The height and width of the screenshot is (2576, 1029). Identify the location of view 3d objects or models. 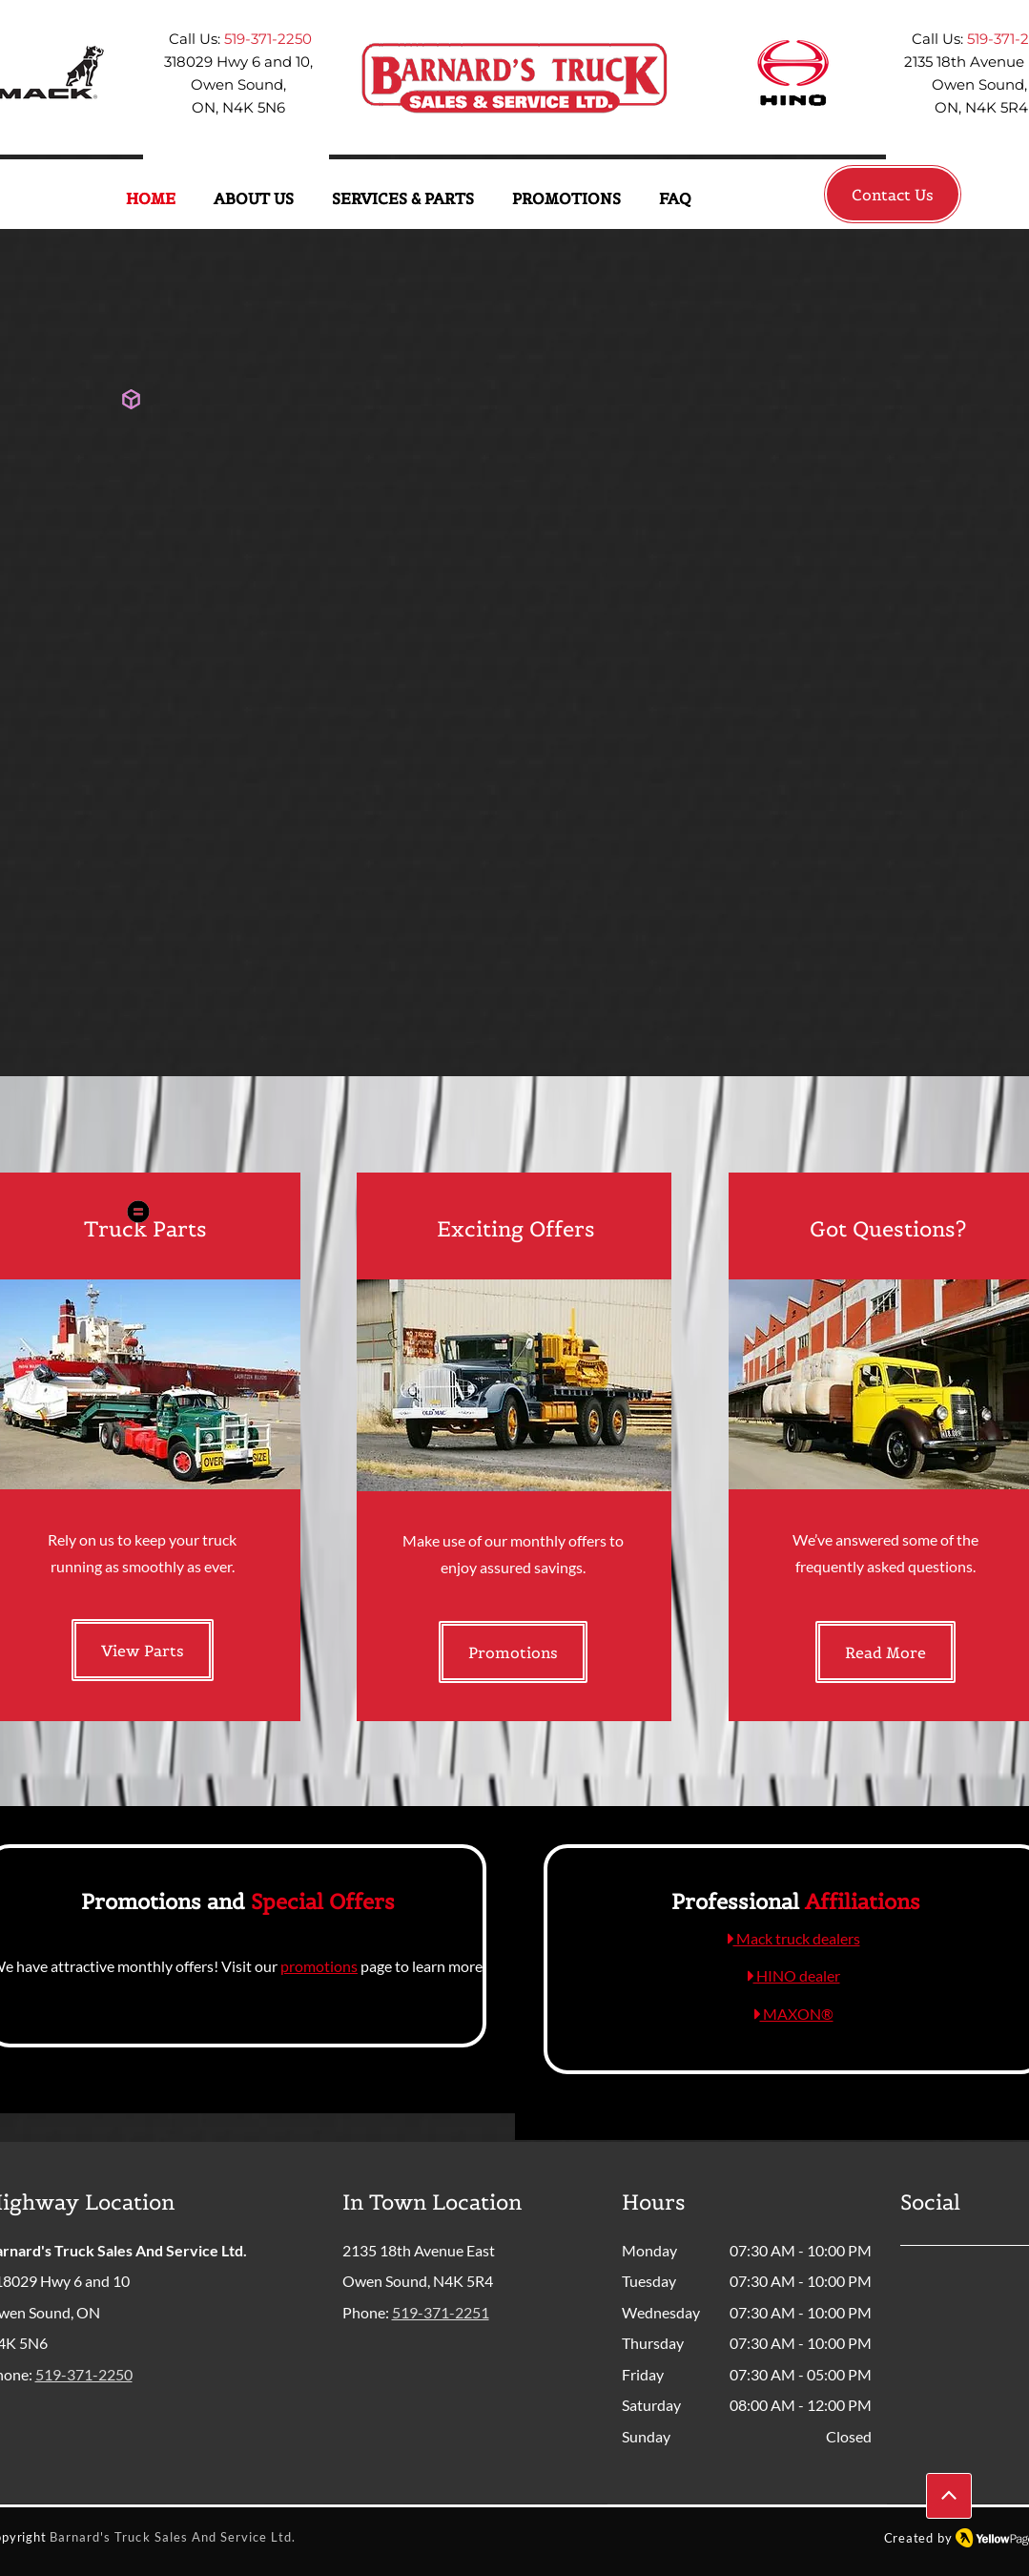
(131, 399).